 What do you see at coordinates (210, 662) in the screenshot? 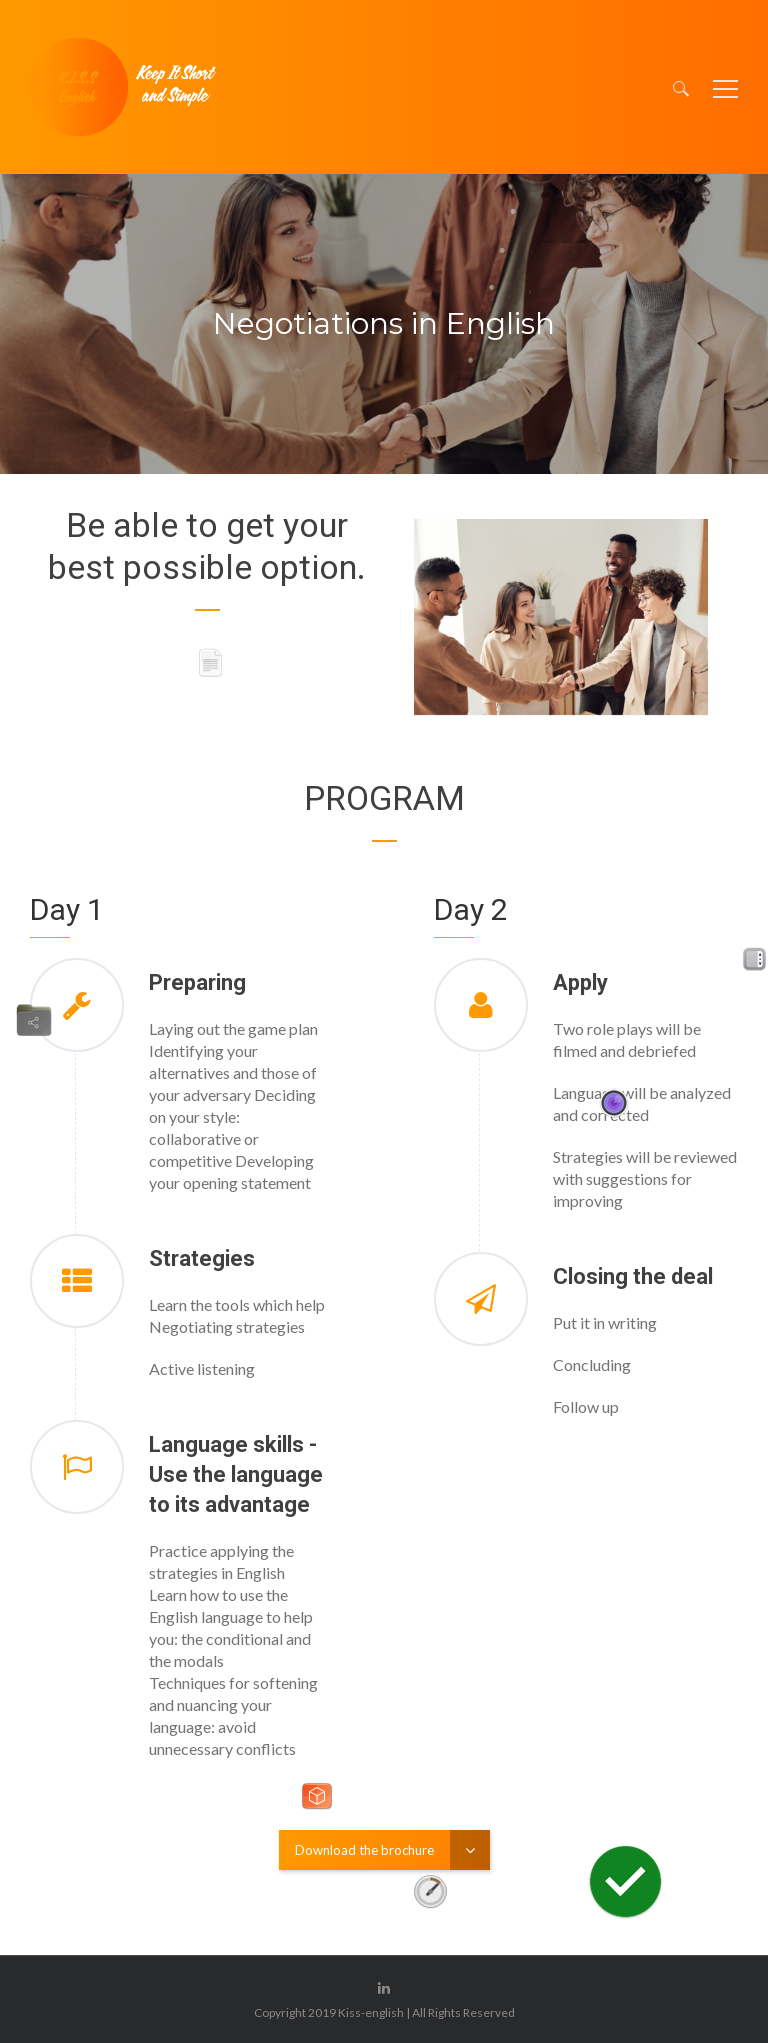
I see `a plain text file` at bounding box center [210, 662].